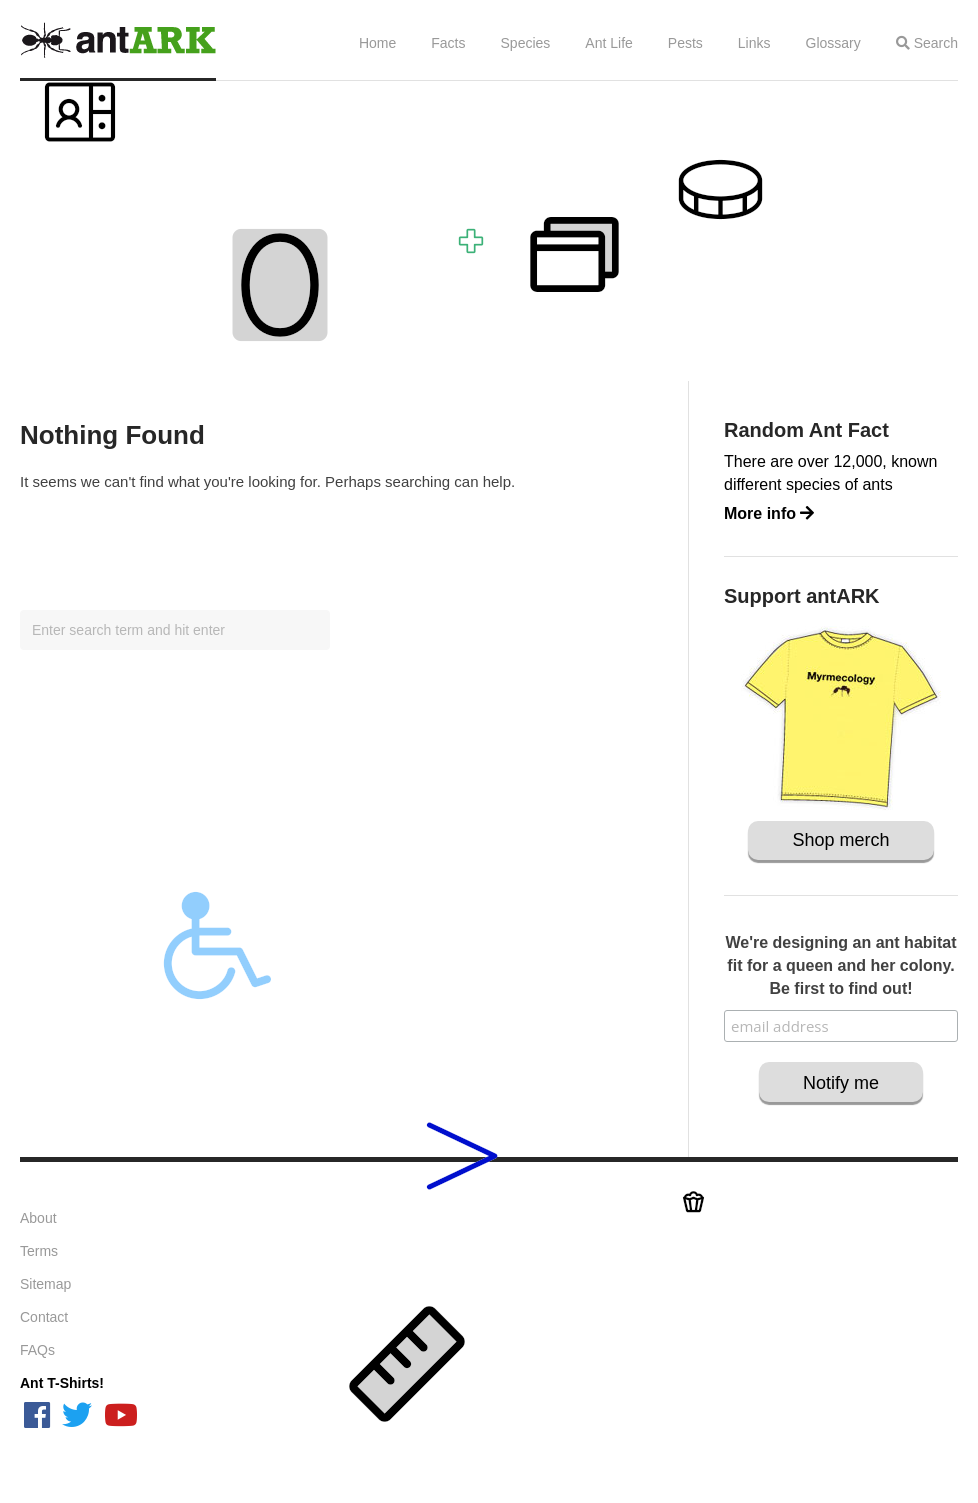 Image resolution: width=978 pixels, height=1503 pixels. What do you see at coordinates (457, 1156) in the screenshot?
I see `navigate to the next item or page` at bounding box center [457, 1156].